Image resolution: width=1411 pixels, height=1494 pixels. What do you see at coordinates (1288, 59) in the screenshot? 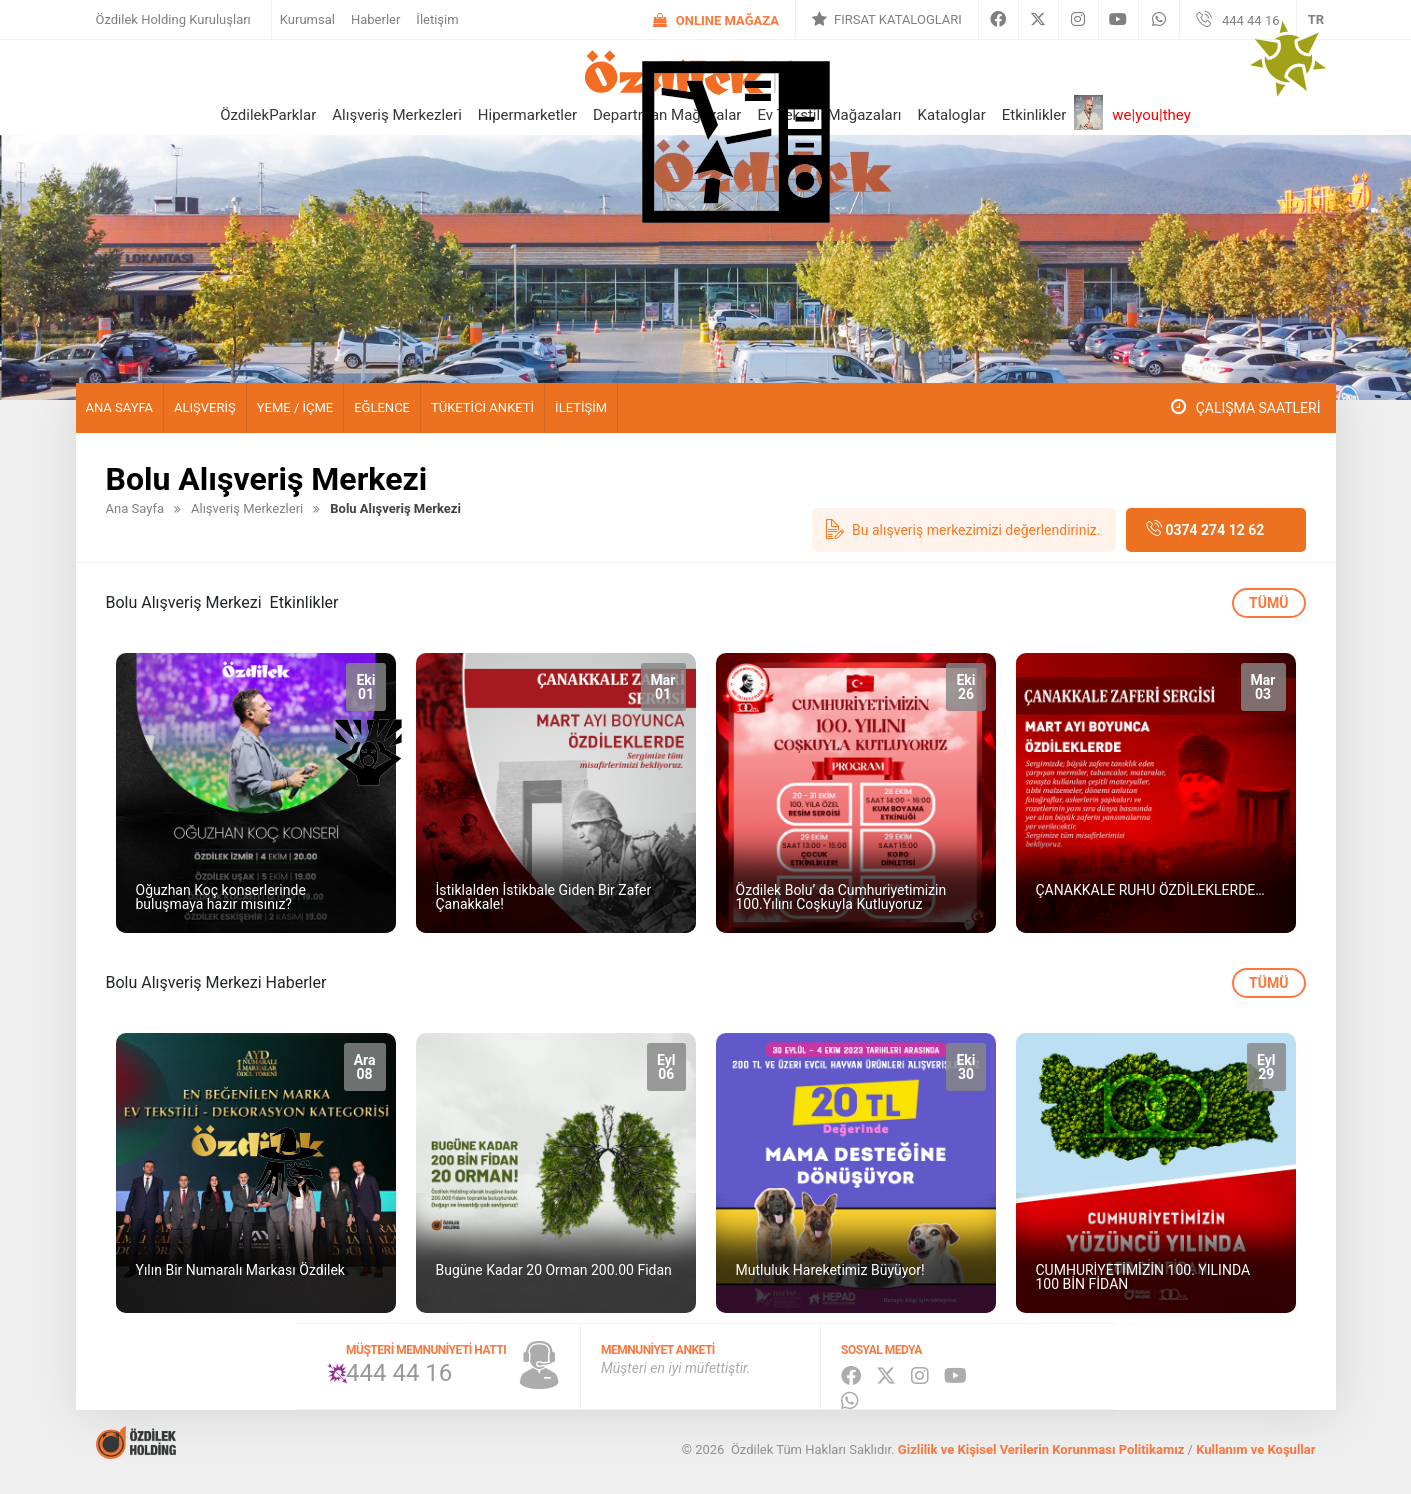
I see `select mace weapon in game inventory` at bounding box center [1288, 59].